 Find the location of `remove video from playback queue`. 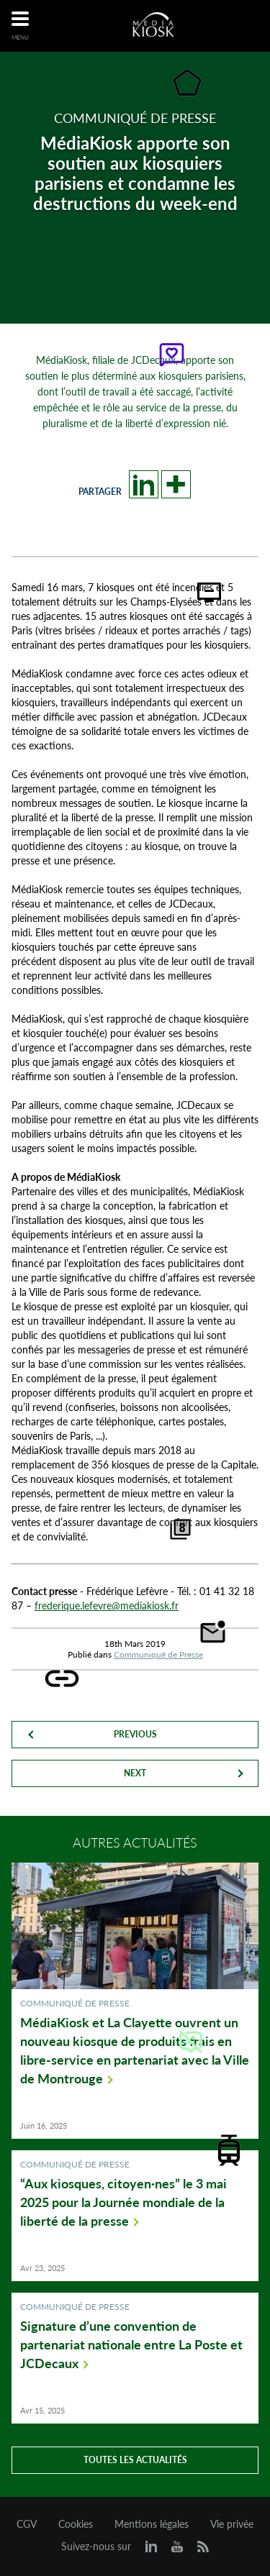

remove video from playback queue is located at coordinates (209, 592).